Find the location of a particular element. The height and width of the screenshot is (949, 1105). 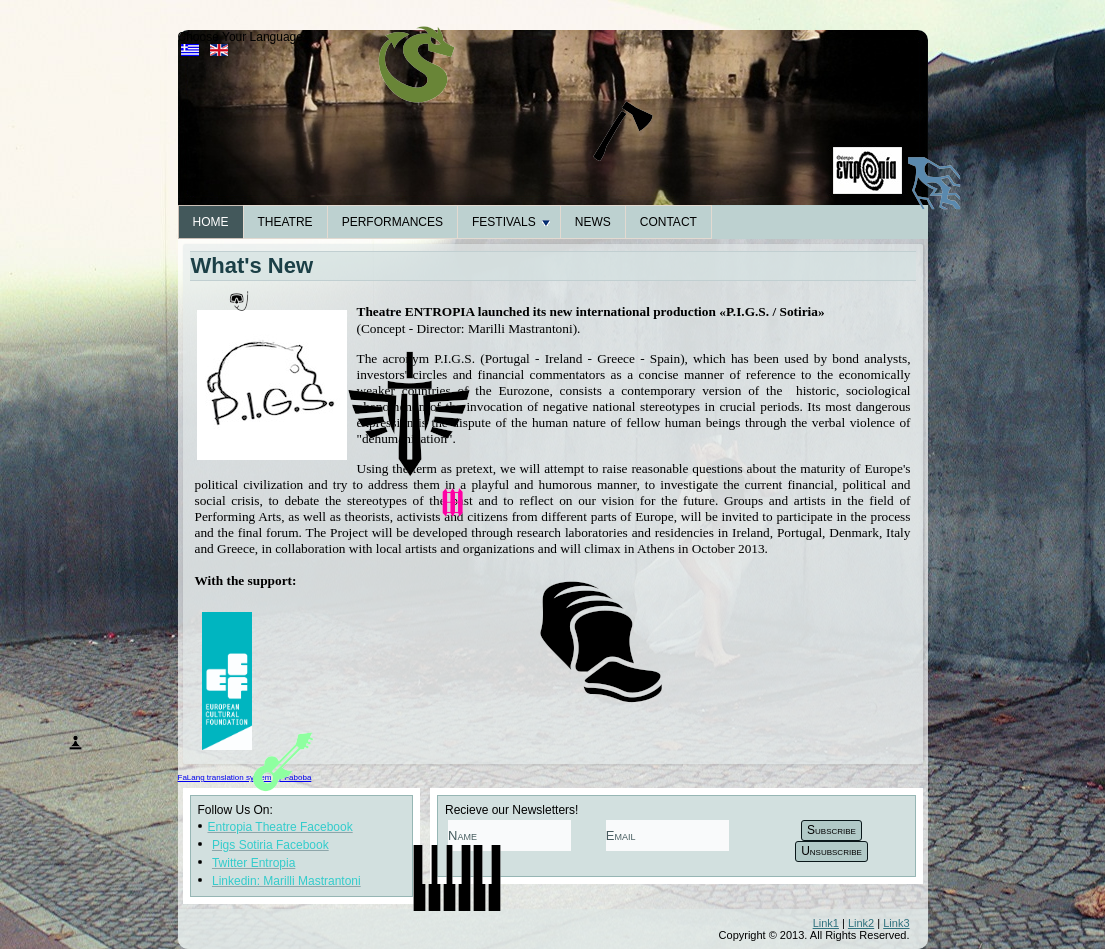

bread or bakery item in a cooking game is located at coordinates (600, 642).